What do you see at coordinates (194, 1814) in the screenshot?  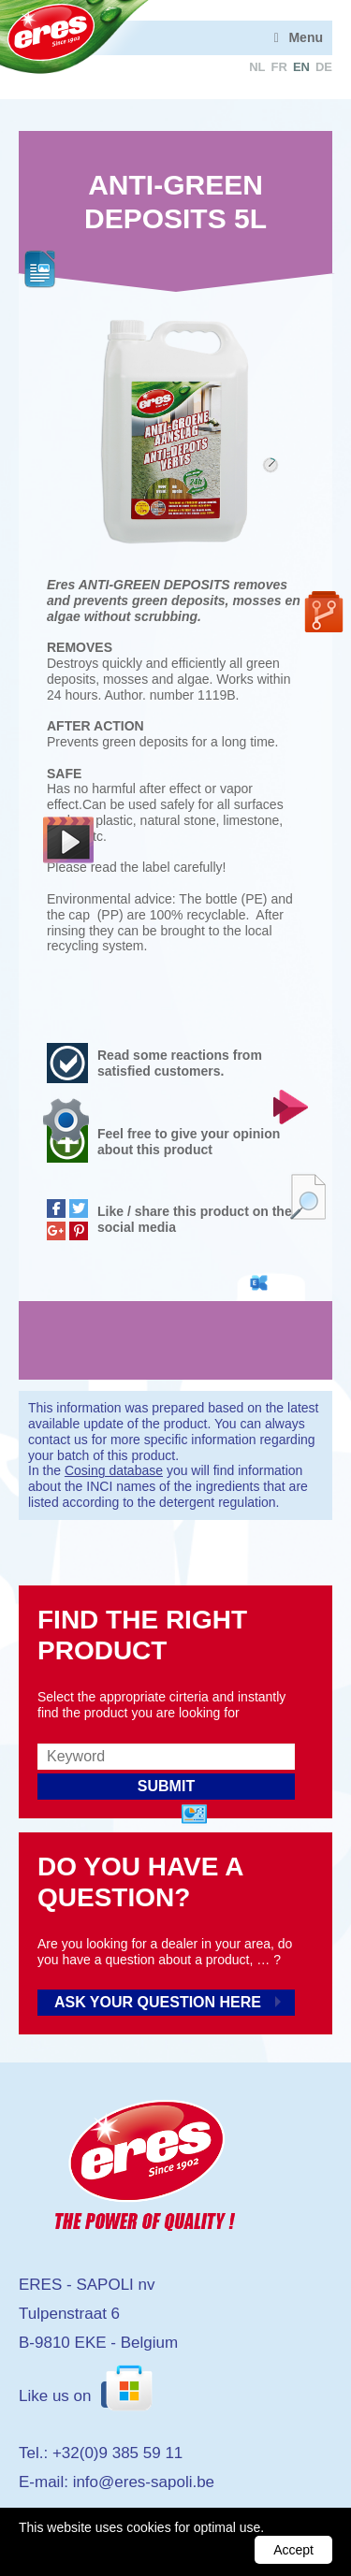 I see `open windows control panel settings` at bounding box center [194, 1814].